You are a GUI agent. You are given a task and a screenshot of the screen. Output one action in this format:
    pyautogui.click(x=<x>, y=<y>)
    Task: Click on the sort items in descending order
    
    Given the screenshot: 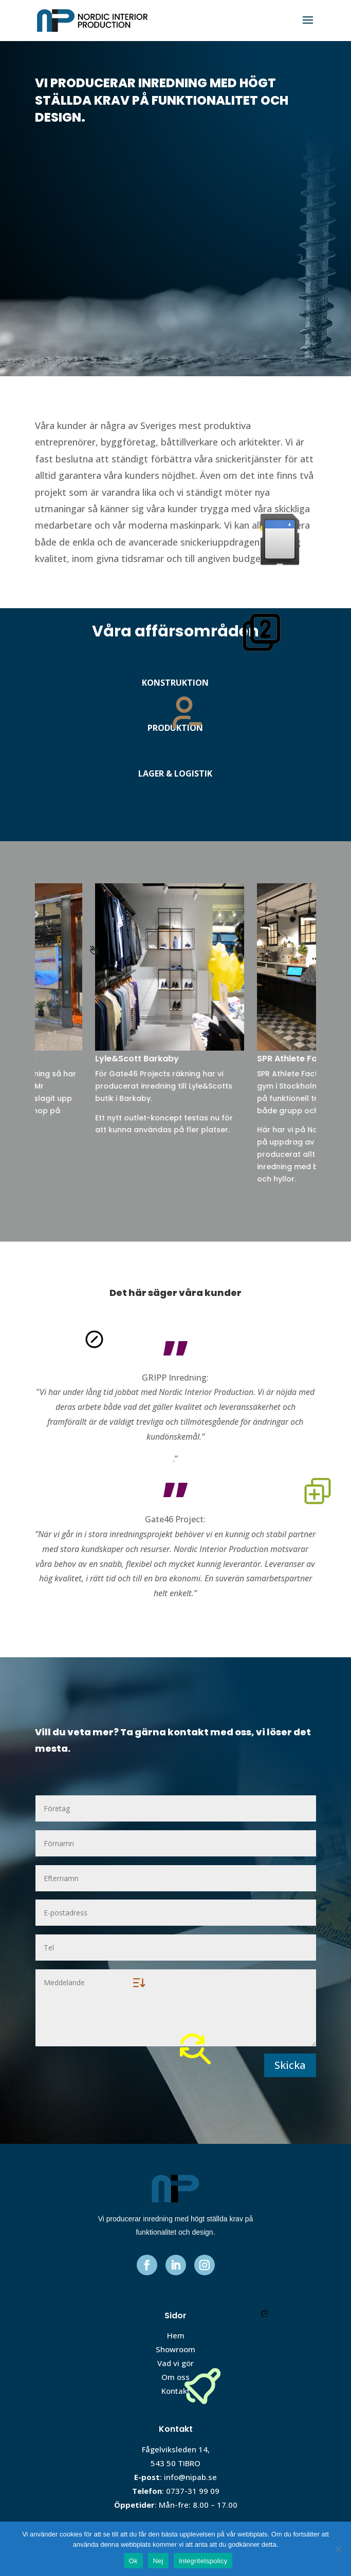 What is the action you would take?
    pyautogui.click(x=139, y=1983)
    